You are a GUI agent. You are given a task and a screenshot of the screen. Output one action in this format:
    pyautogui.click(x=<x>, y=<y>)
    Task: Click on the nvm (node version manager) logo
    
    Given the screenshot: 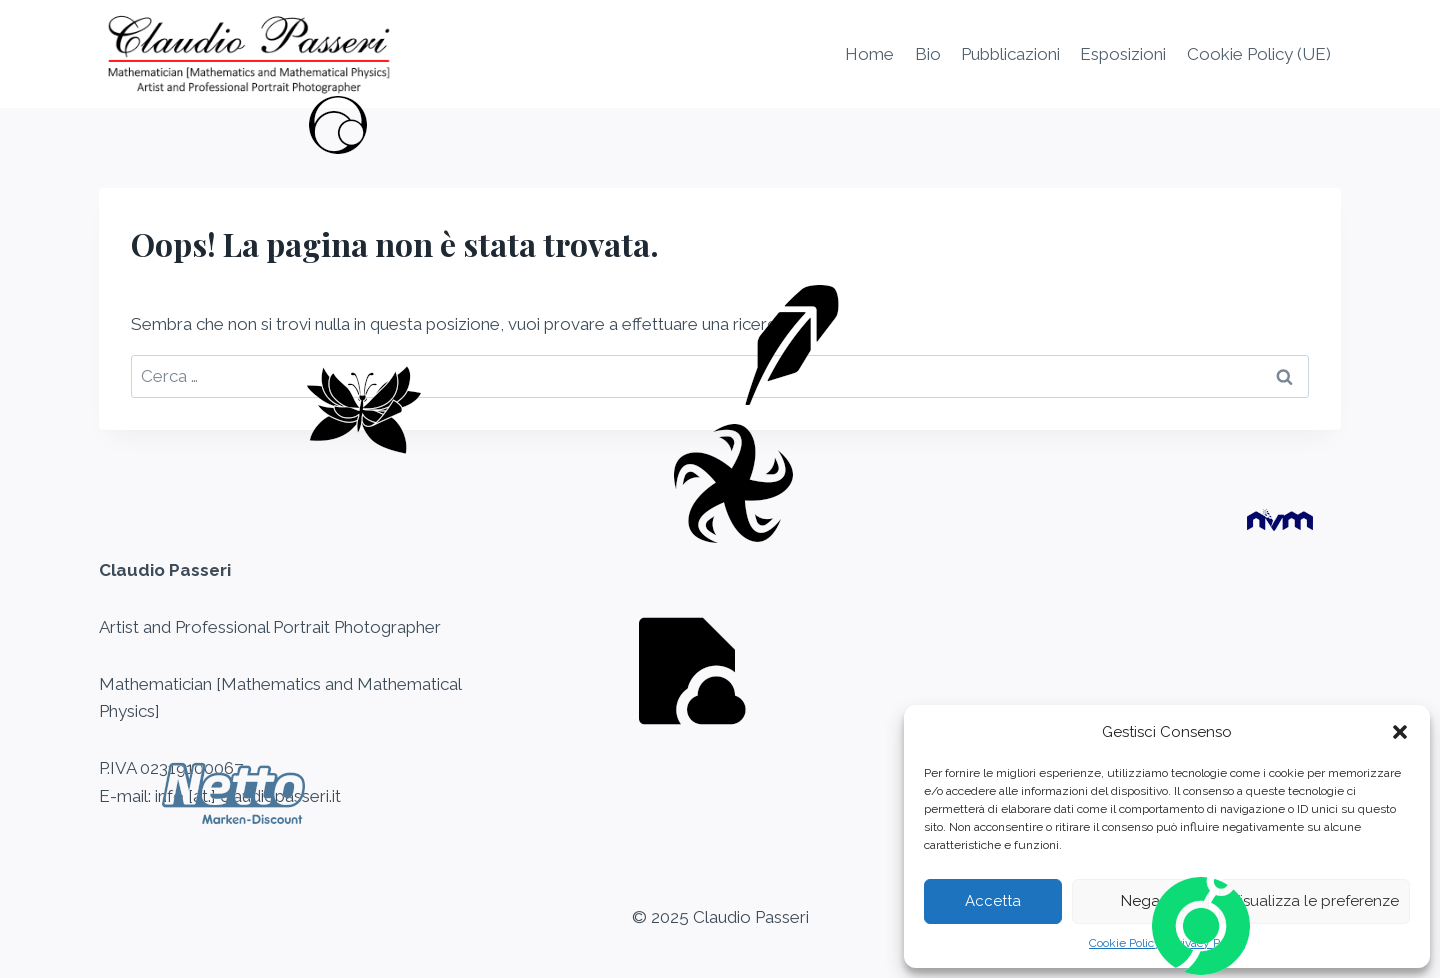 What is the action you would take?
    pyautogui.click(x=1280, y=520)
    